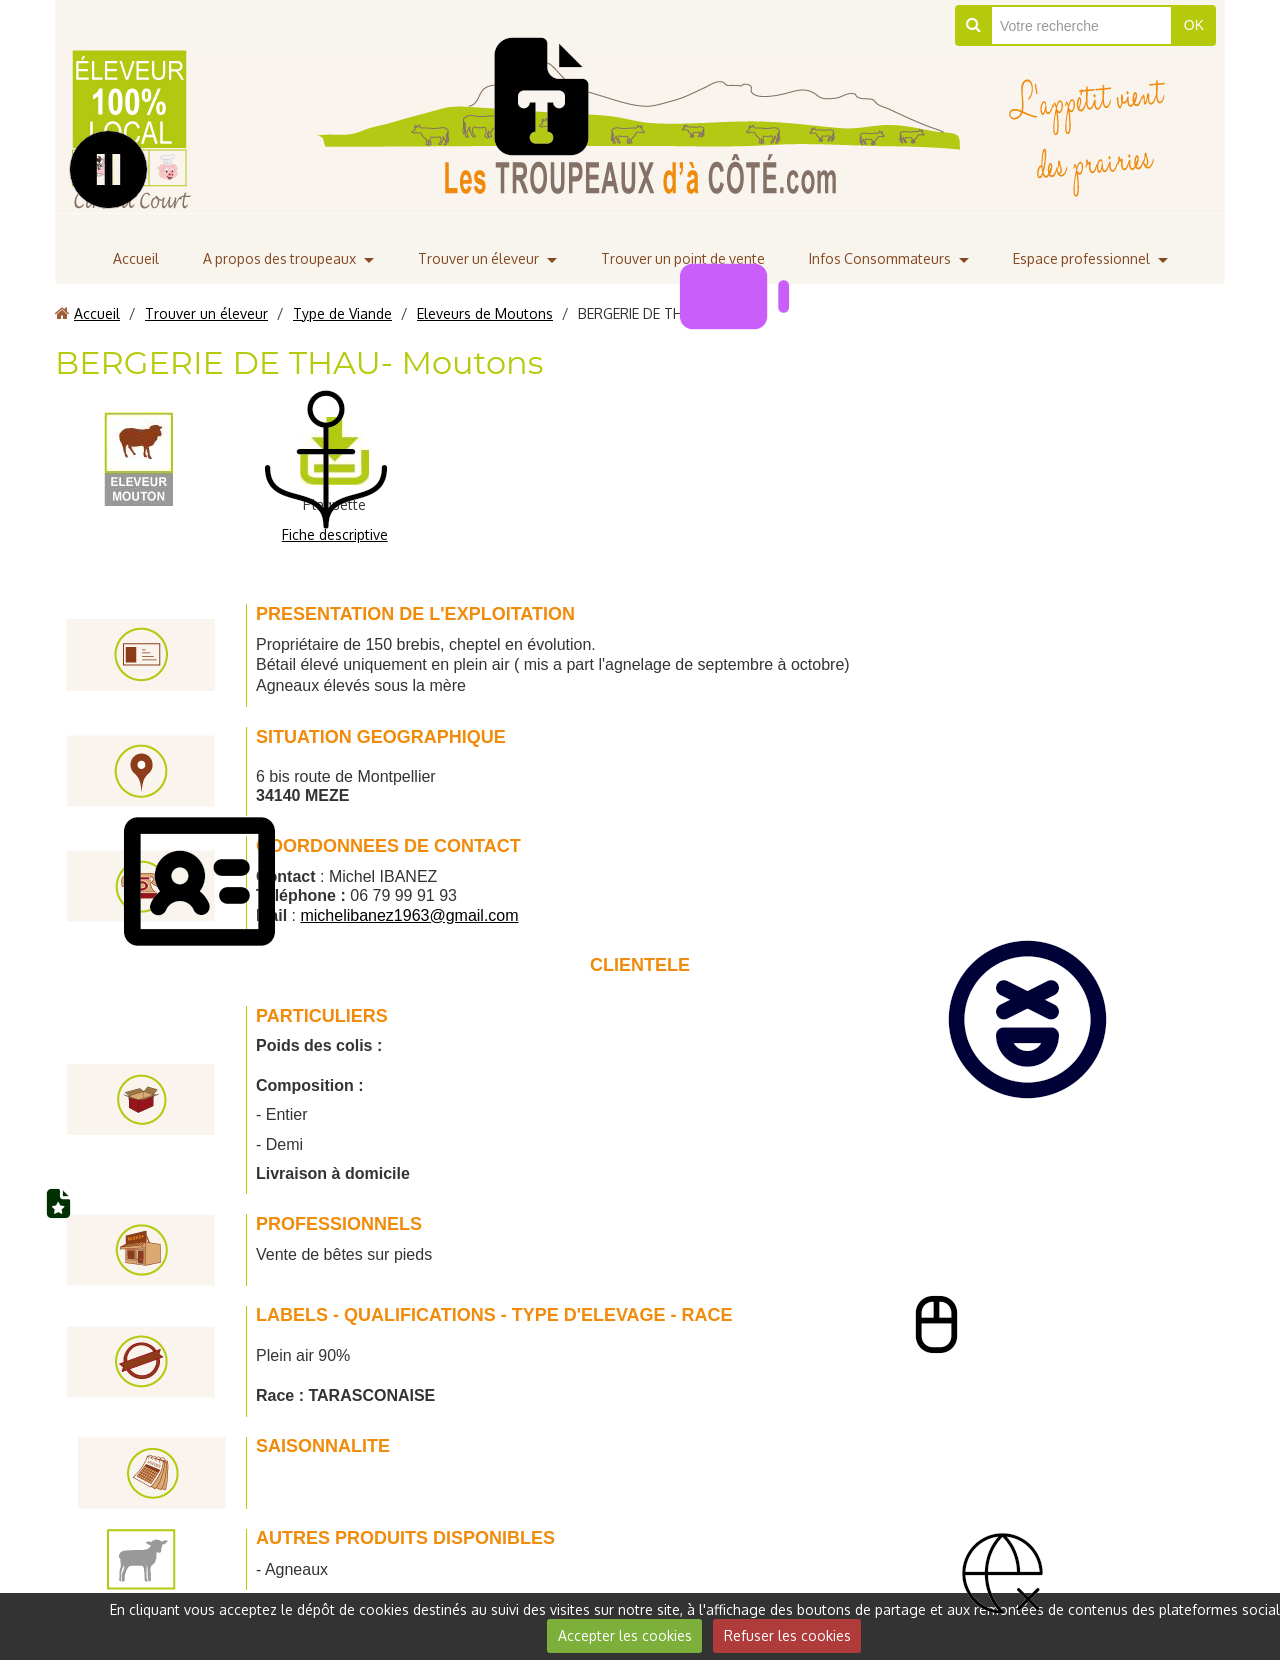  Describe the element at coordinates (1002, 1573) in the screenshot. I see `no internet connection` at that location.